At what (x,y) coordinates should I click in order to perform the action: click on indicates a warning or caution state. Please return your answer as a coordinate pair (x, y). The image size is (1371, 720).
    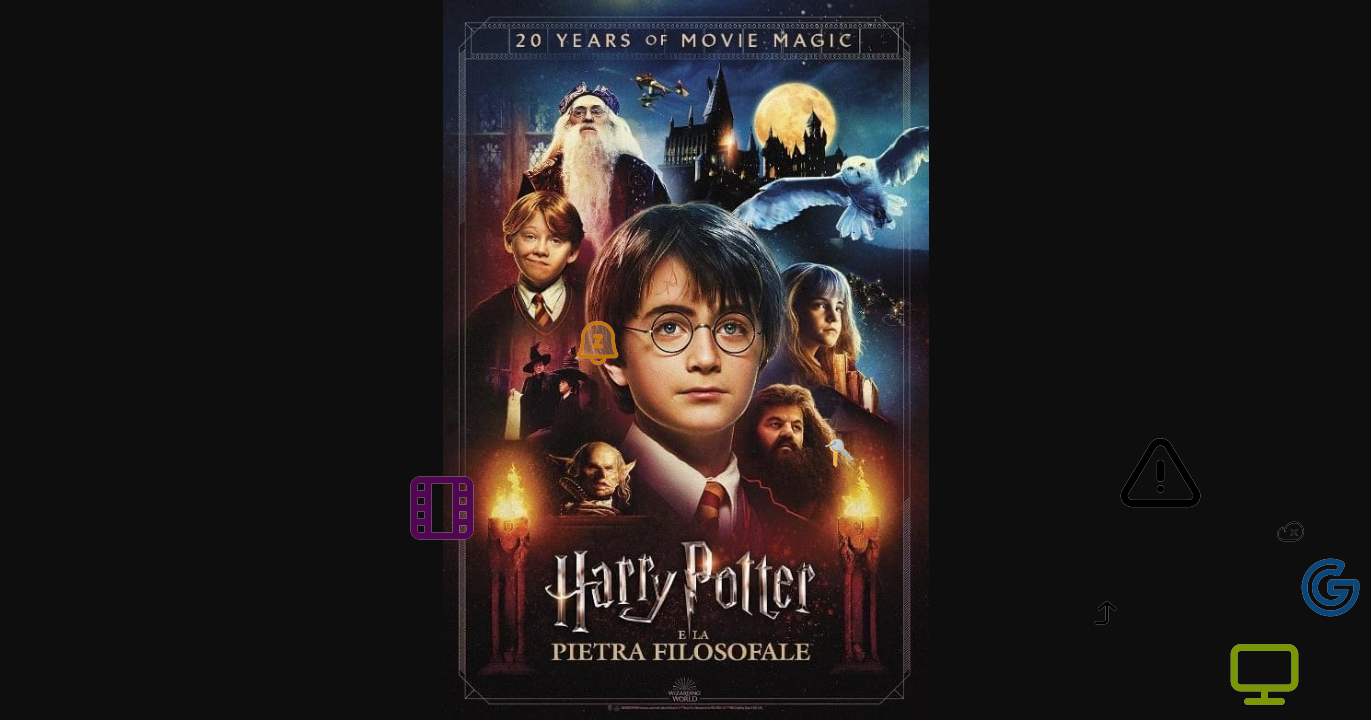
    Looking at the image, I should click on (1160, 474).